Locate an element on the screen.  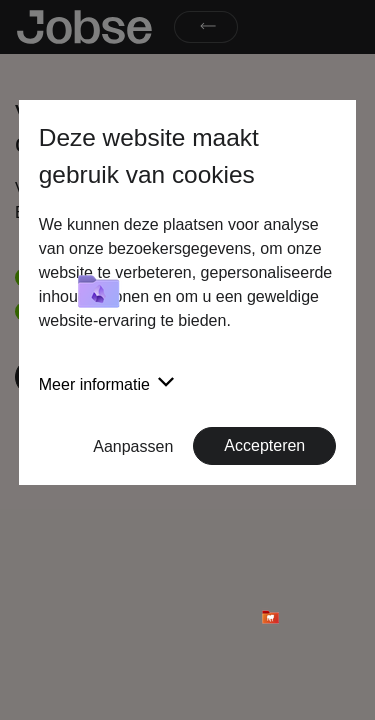
open bullguard antivirus folder is located at coordinates (270, 617).